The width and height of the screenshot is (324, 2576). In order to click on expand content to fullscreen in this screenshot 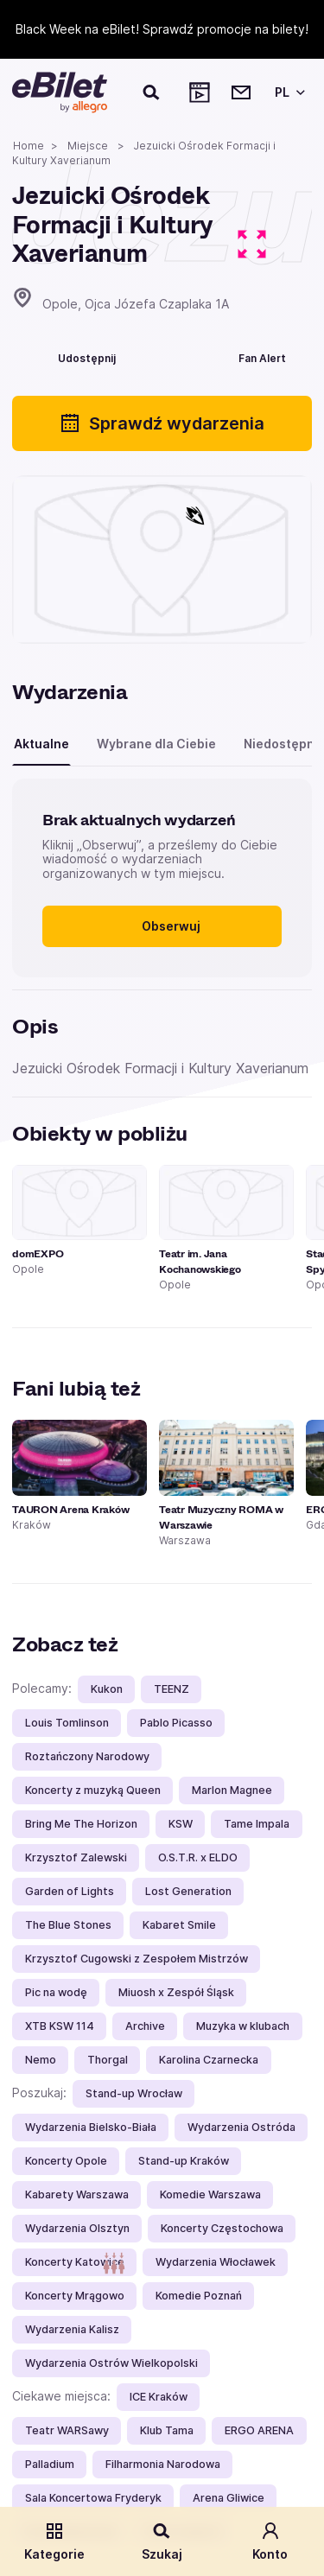, I will do `click(251, 244)`.